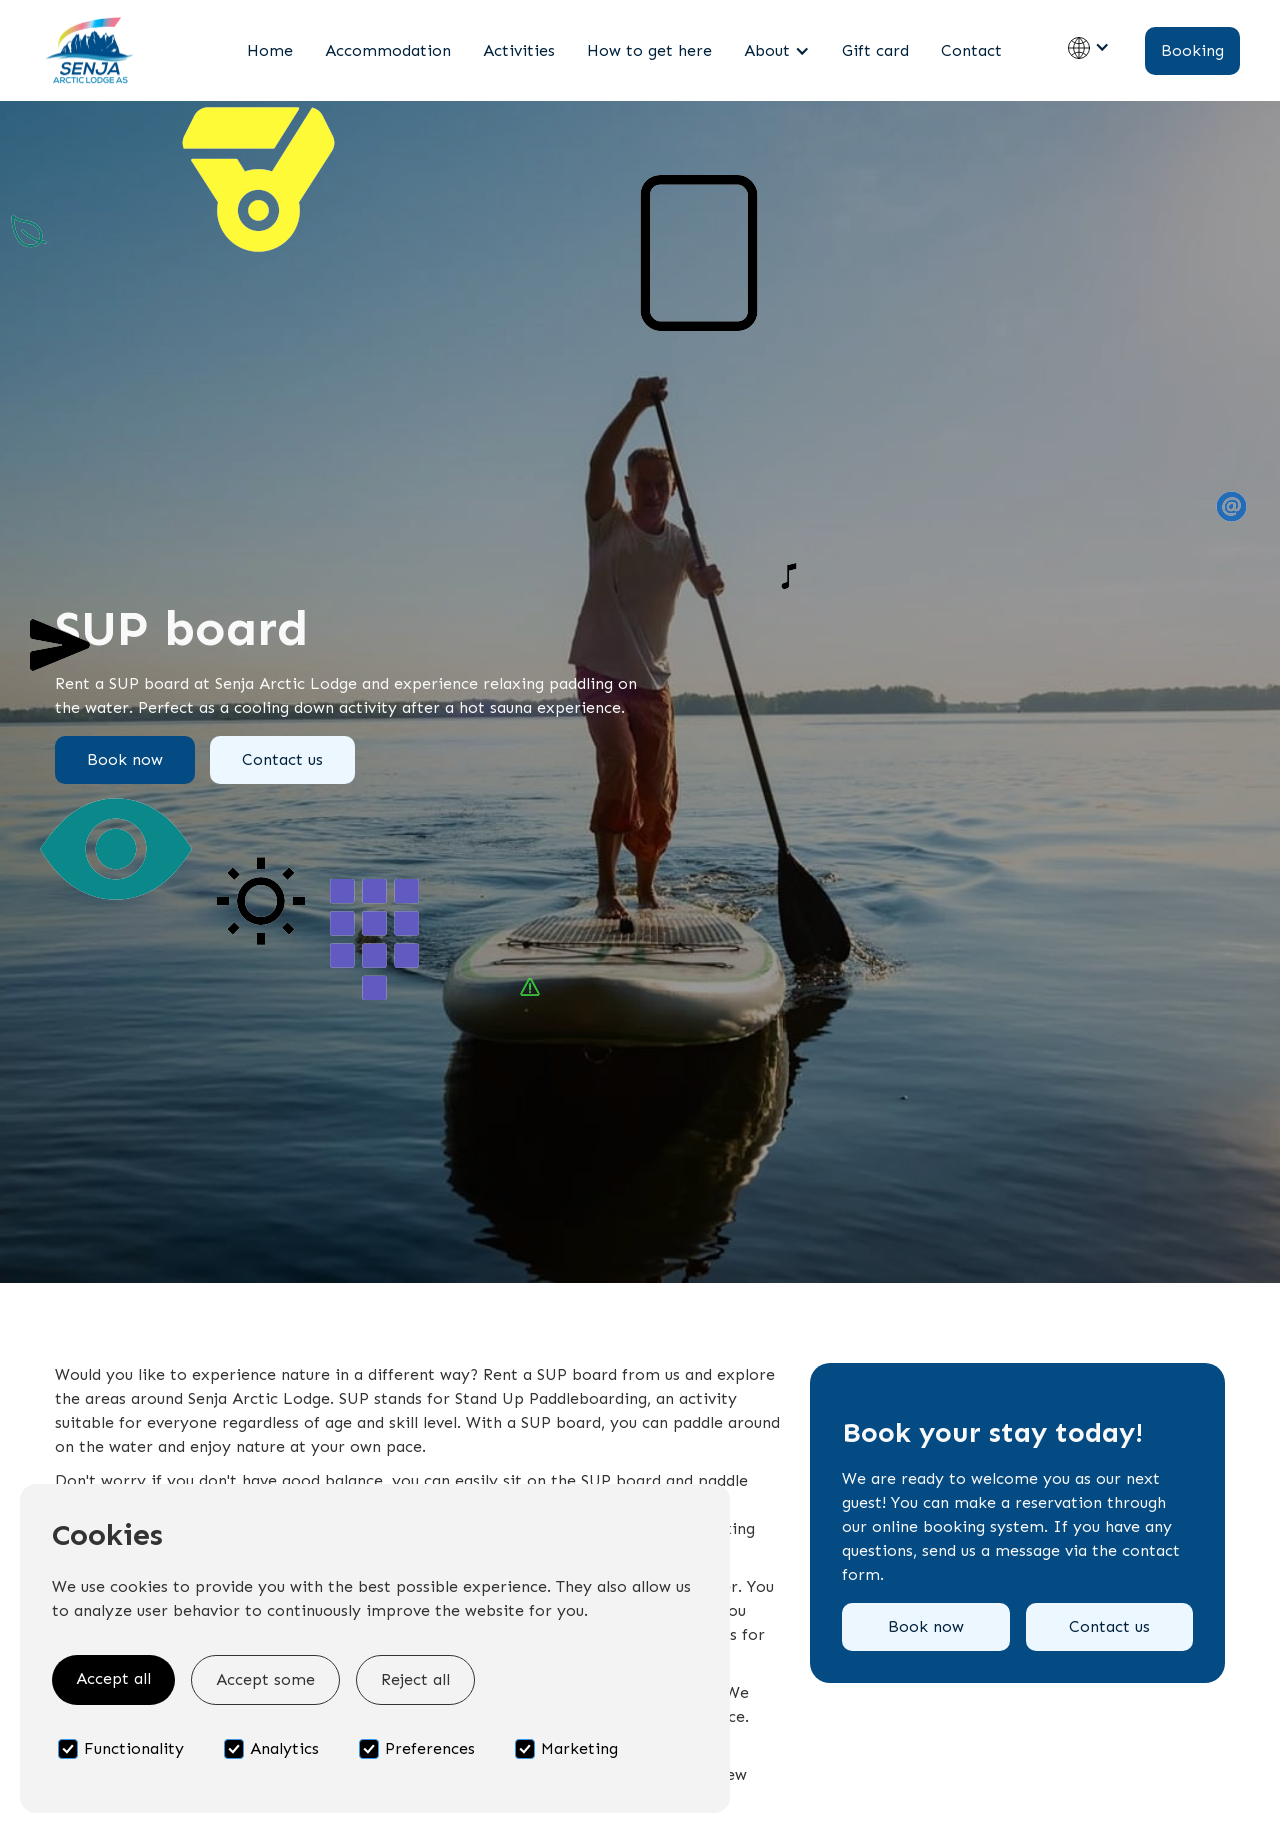 This screenshot has width=1280, height=1833. Describe the element at coordinates (530, 987) in the screenshot. I see `indicates a warning or caution state` at that location.